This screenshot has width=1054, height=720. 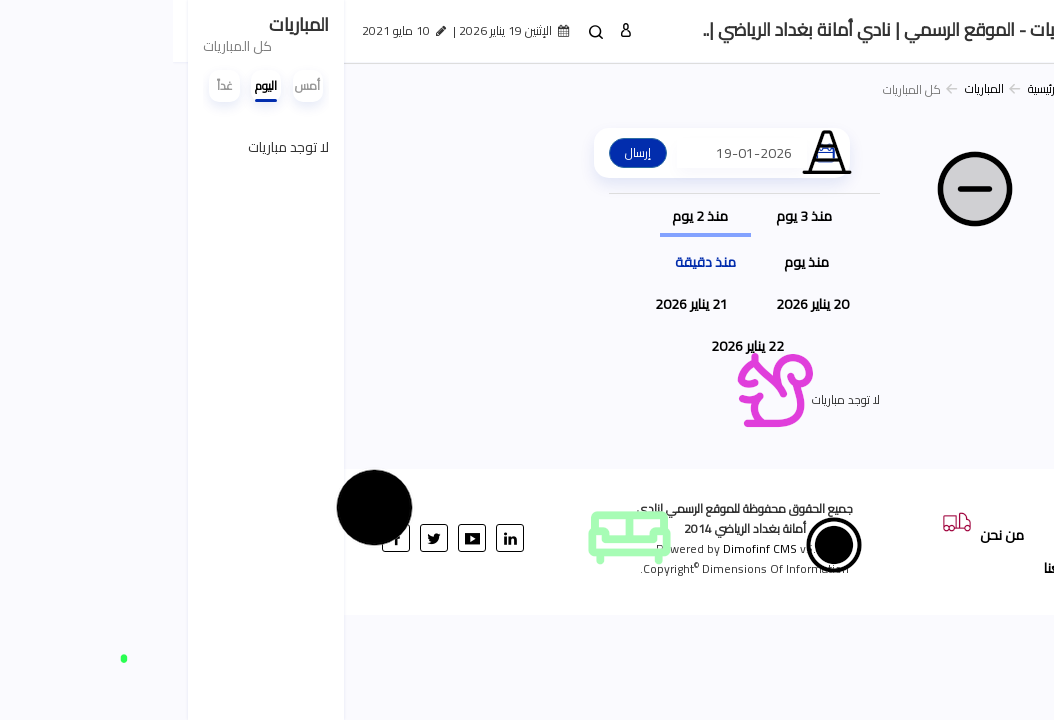 What do you see at coordinates (773, 392) in the screenshot?
I see `view stashed or cached content` at bounding box center [773, 392].